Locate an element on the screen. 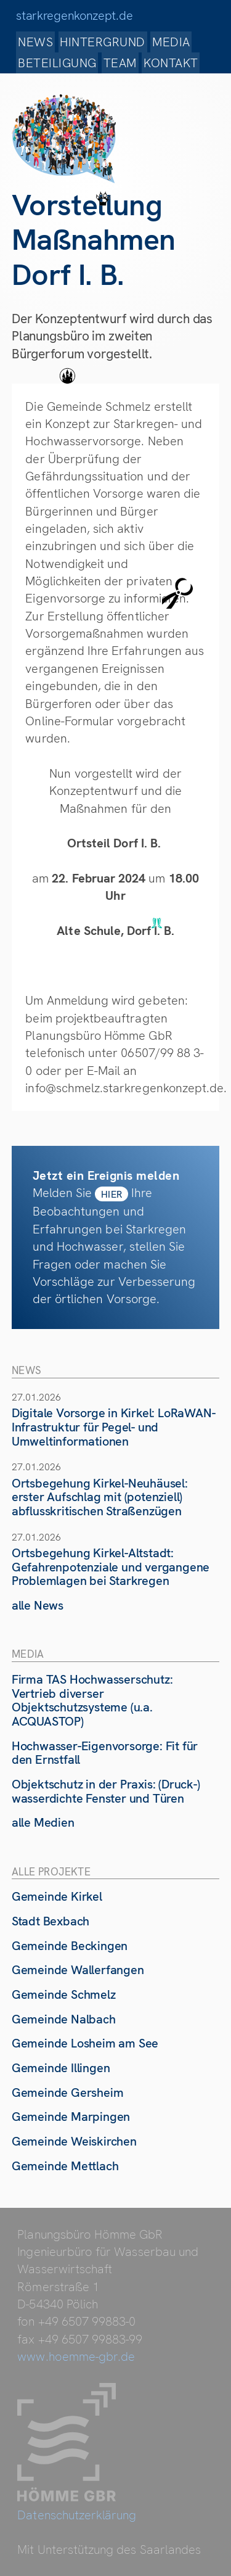 Image resolution: width=231 pixels, height=2576 pixels. access pet-related features or settings is located at coordinates (103, 198).